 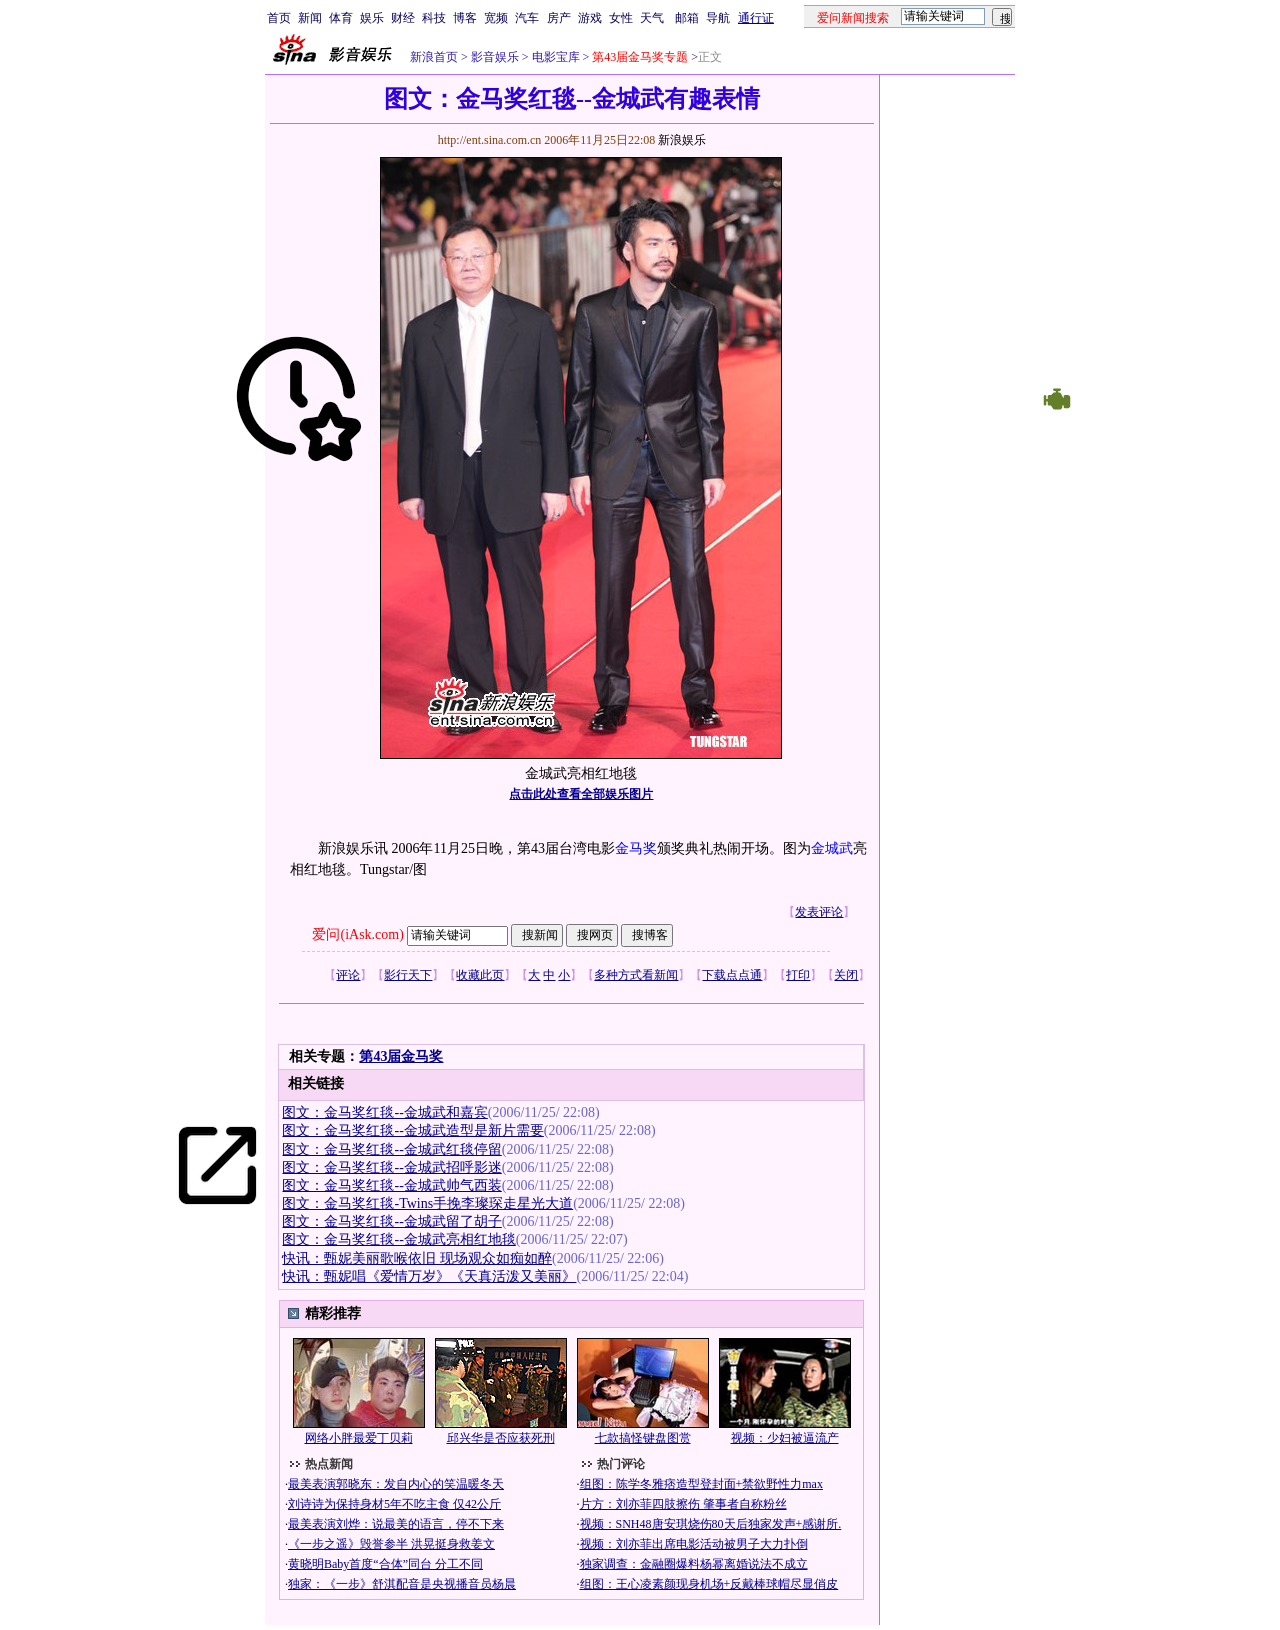 What do you see at coordinates (217, 1165) in the screenshot?
I see `open link in a new tab or window` at bounding box center [217, 1165].